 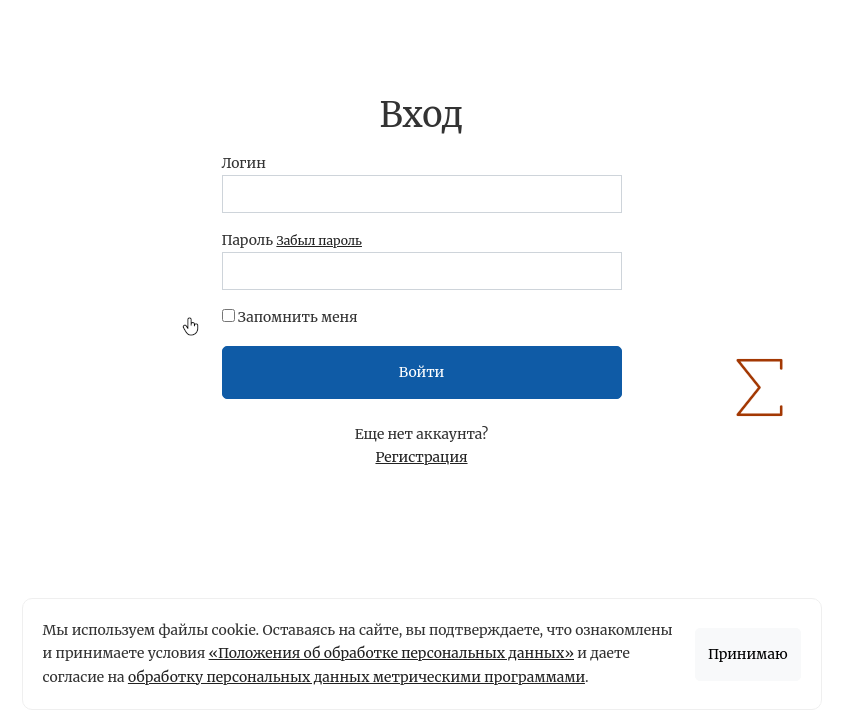 I want to click on calculate sum or total, so click(x=759, y=387).